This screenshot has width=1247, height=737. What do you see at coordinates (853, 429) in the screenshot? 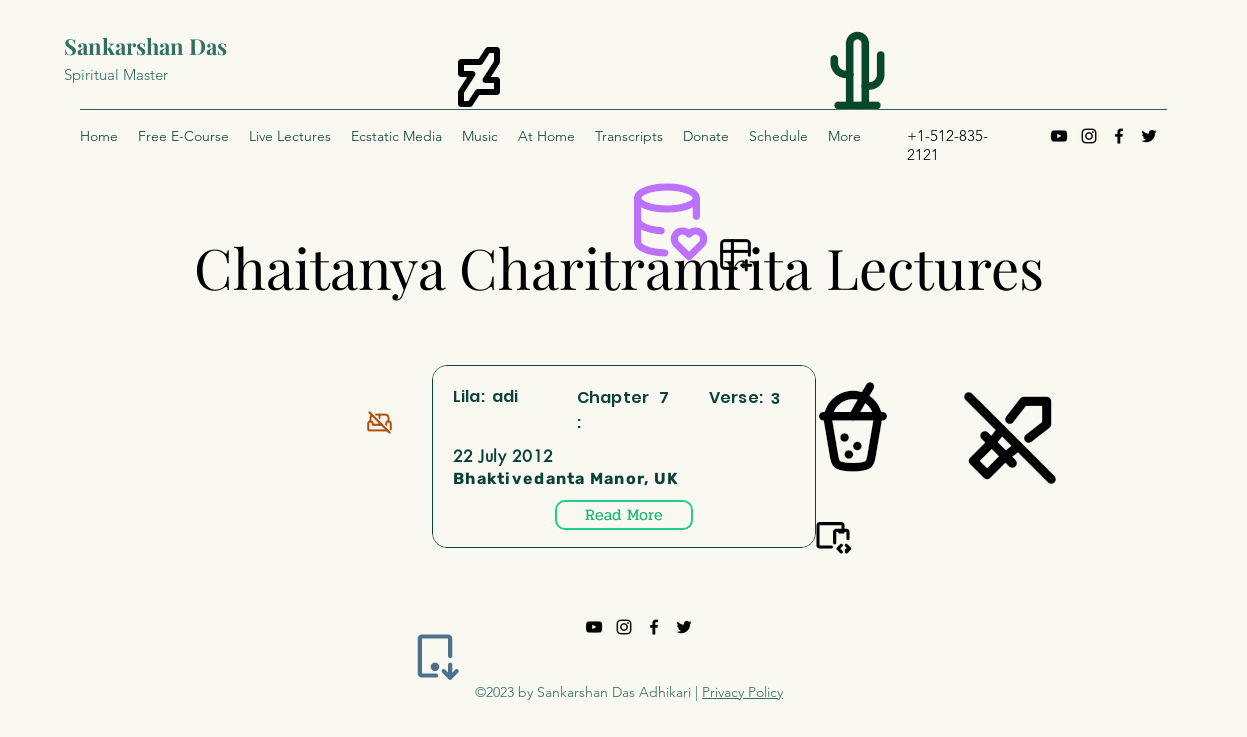
I see `order bubble tea or boba drinks` at bounding box center [853, 429].